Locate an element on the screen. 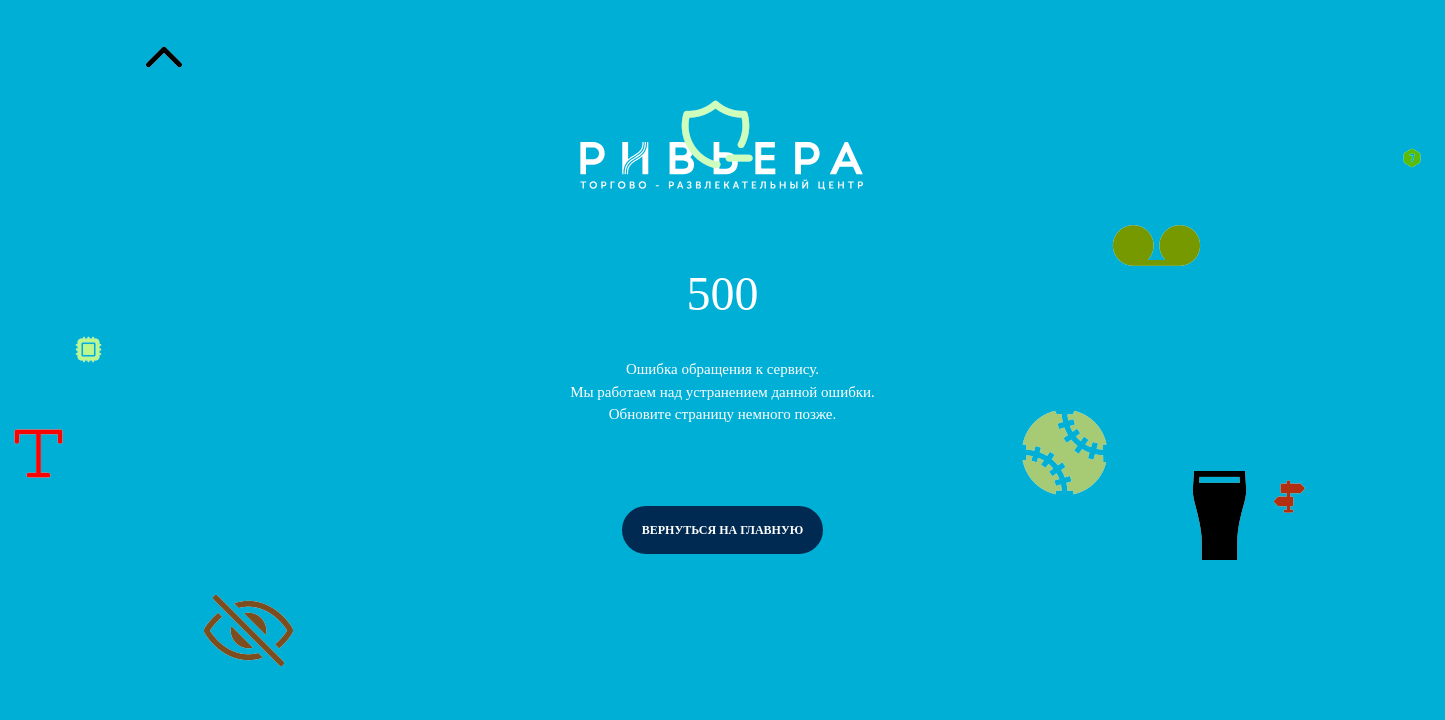 This screenshot has height=720, width=1445. view baseball scores or stats is located at coordinates (1064, 452).